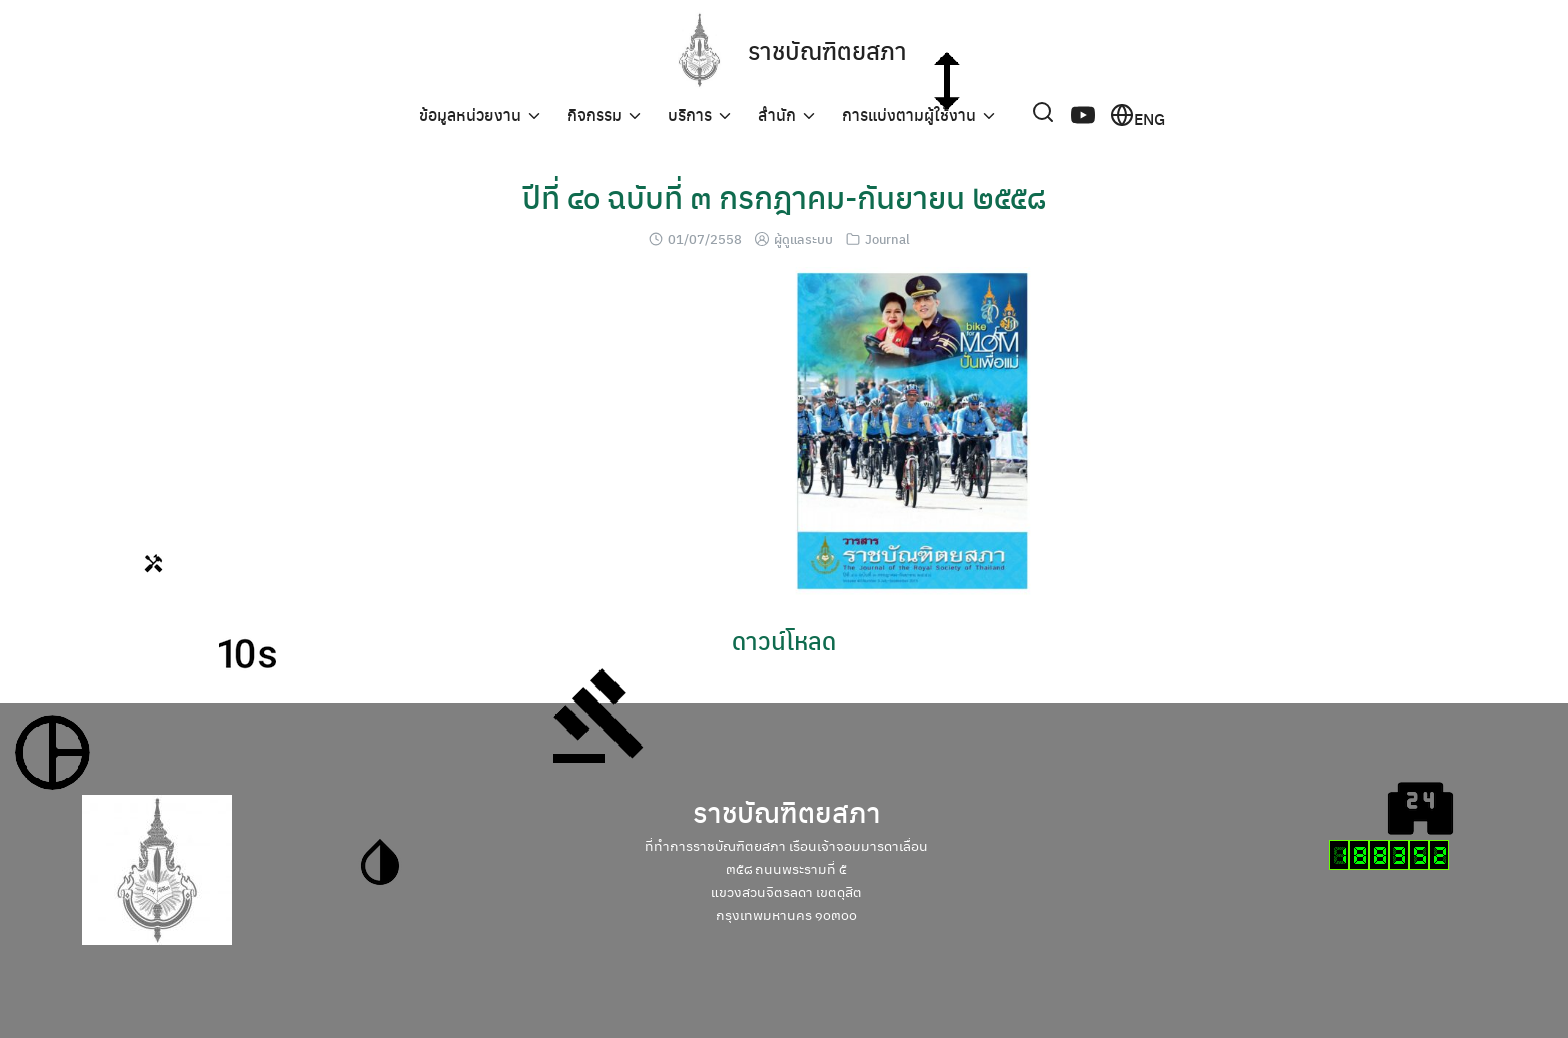 The width and height of the screenshot is (1568, 1038). What do you see at coordinates (153, 563) in the screenshot?
I see `access tools and settings` at bounding box center [153, 563].